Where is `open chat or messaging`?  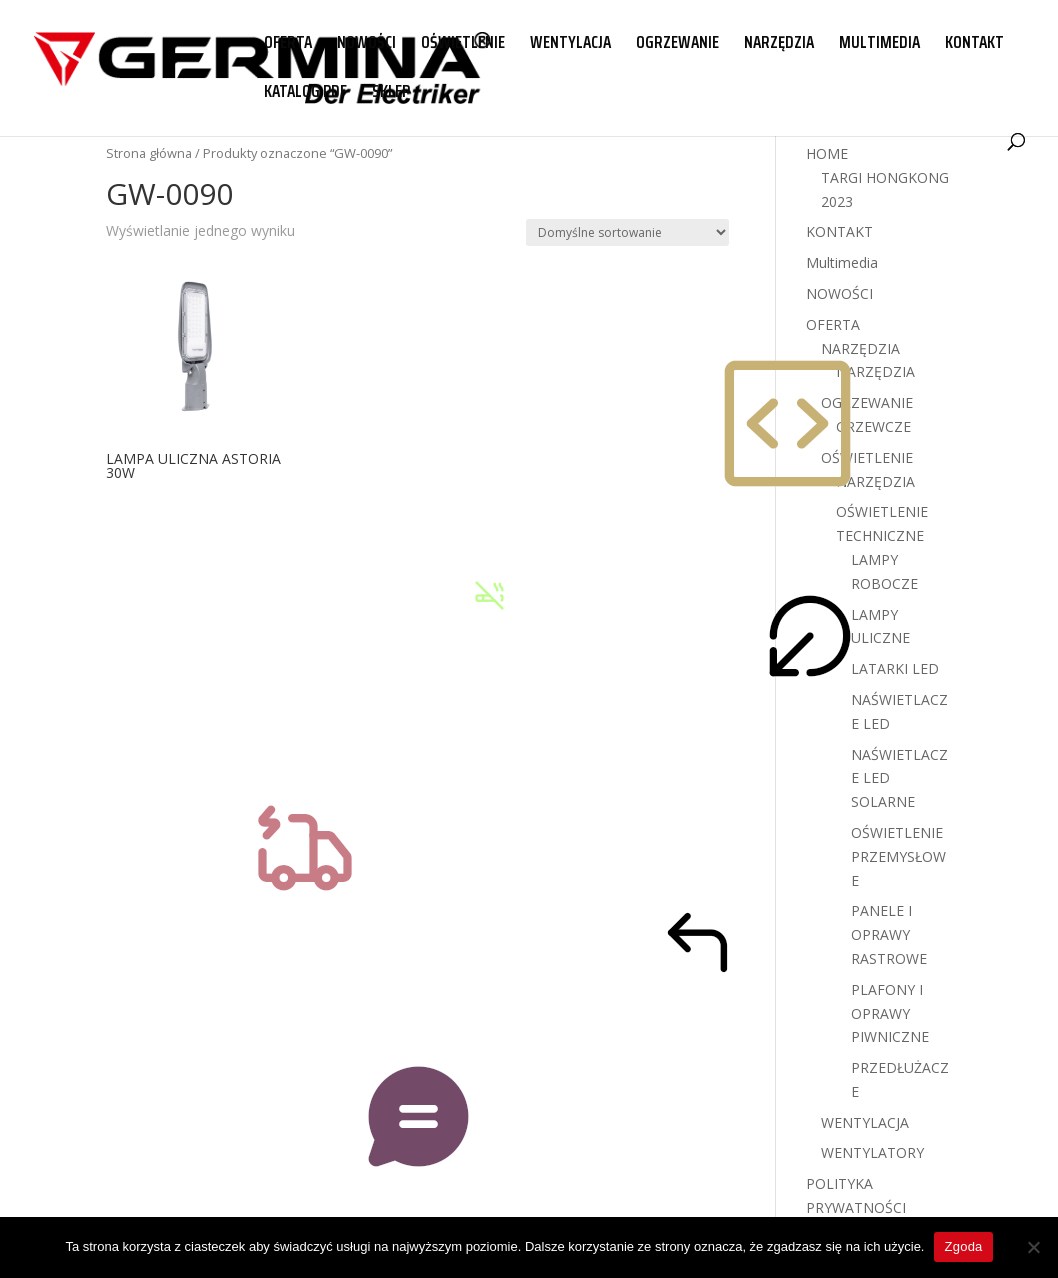
open chat or messaging is located at coordinates (418, 1116).